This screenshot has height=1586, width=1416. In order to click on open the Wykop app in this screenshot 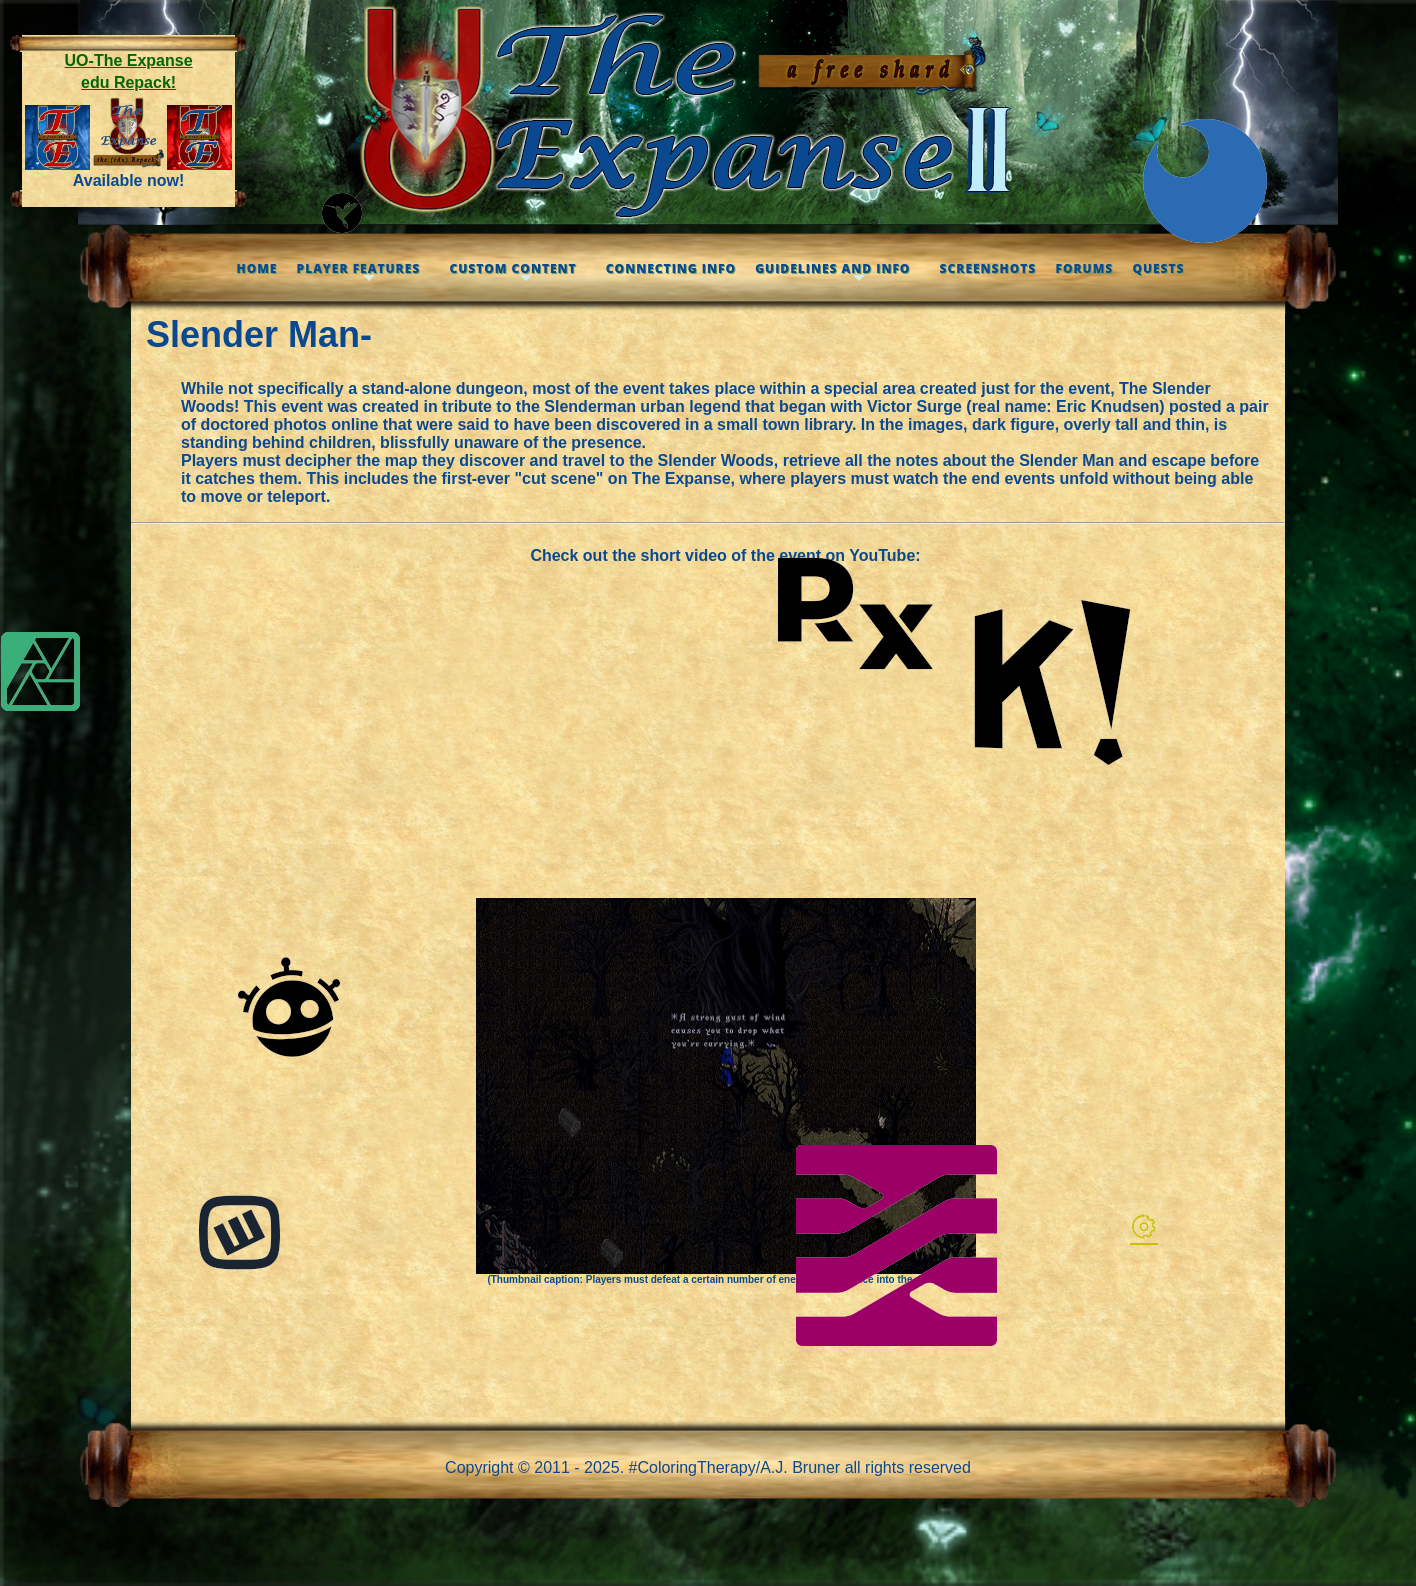, I will do `click(239, 1232)`.